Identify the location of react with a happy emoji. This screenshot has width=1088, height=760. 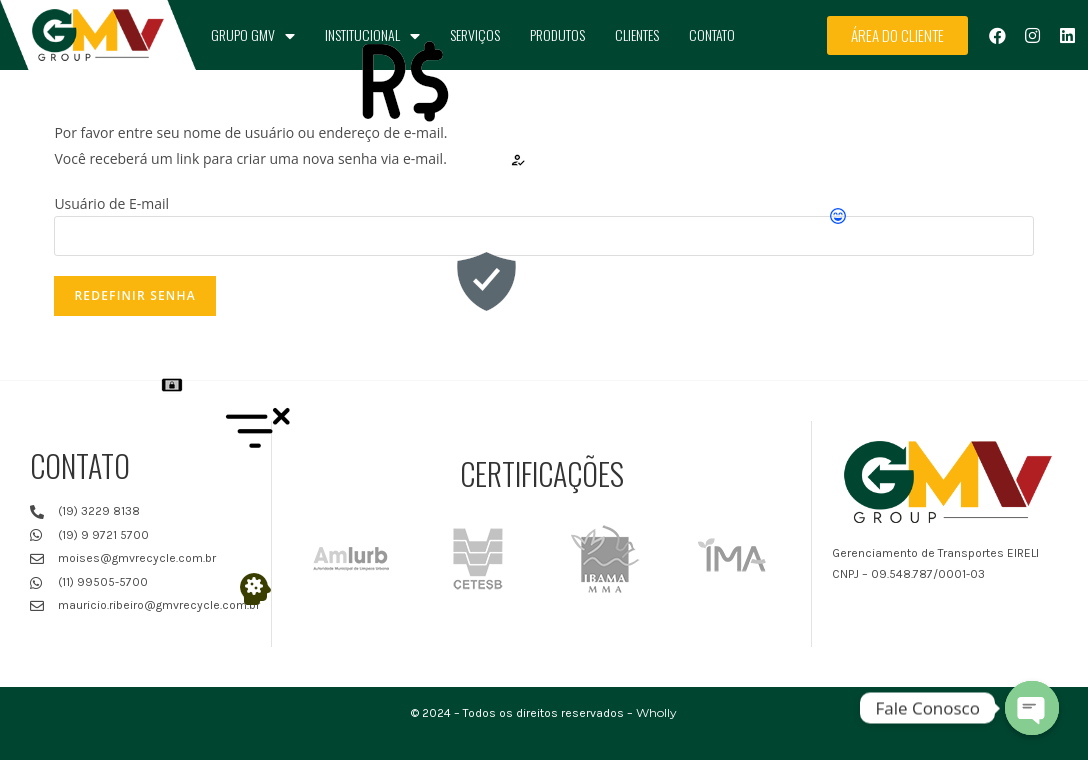
(838, 216).